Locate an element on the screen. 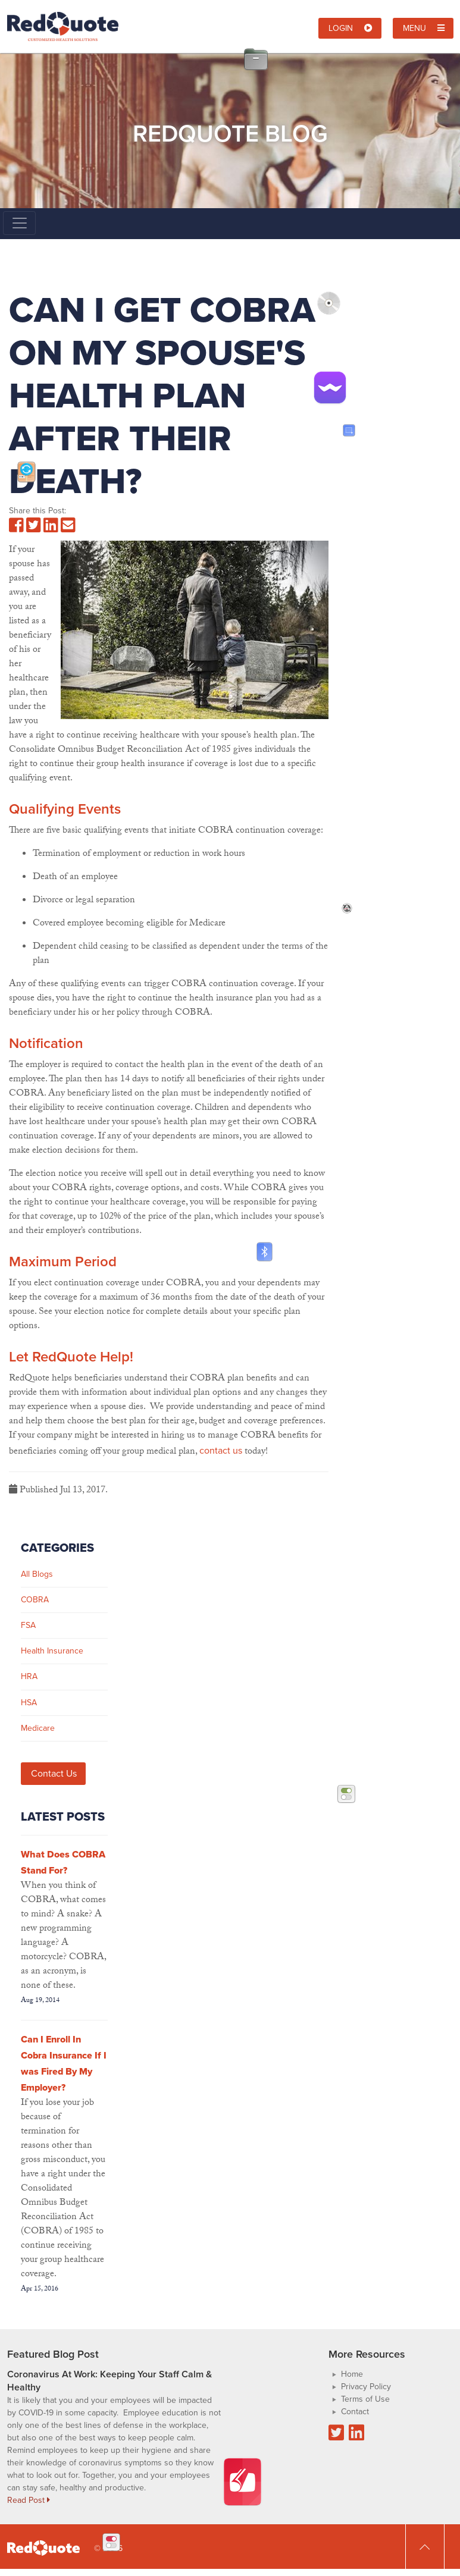 The image size is (460, 2576). open gnome tweaks settings is located at coordinates (346, 1794).